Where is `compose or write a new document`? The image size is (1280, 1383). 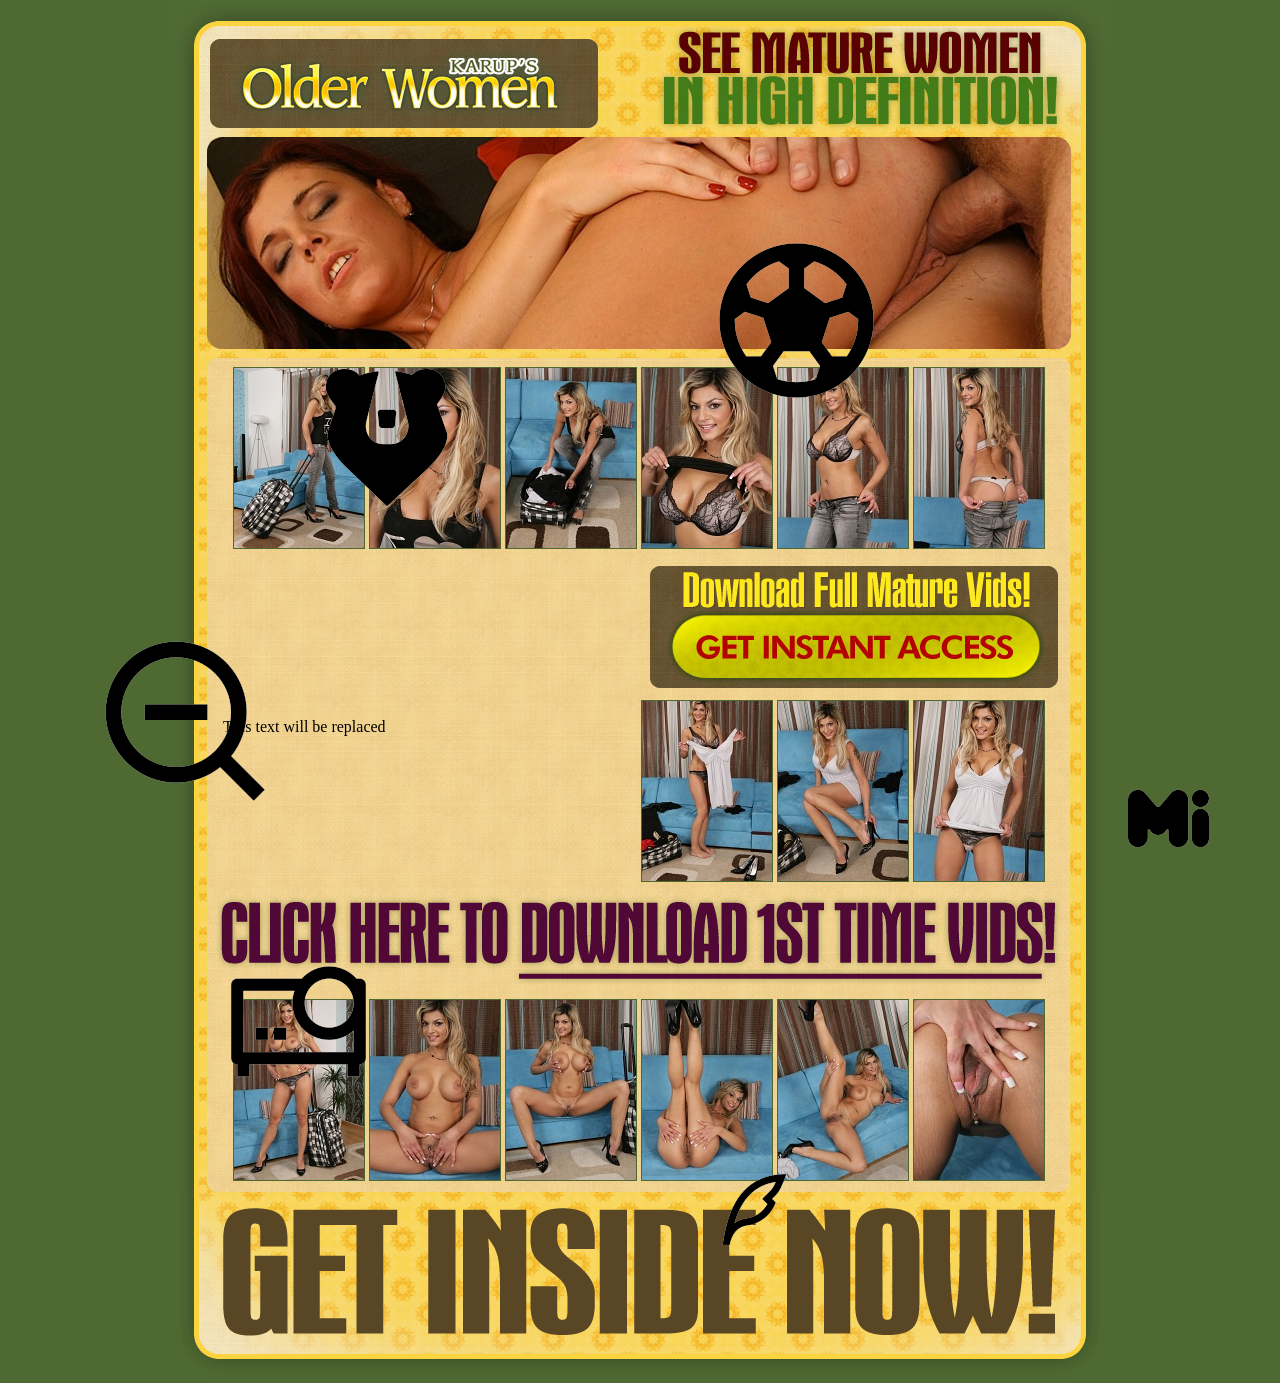 compose or write a new document is located at coordinates (754, 1209).